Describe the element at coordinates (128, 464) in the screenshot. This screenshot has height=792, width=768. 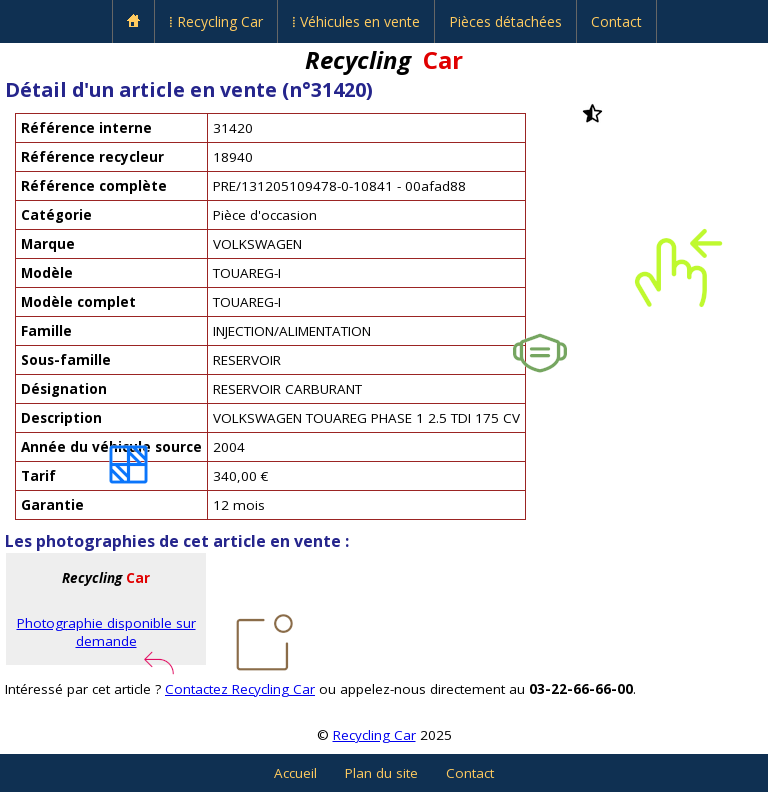
I see `indicates transparency or no background in image editing` at that location.